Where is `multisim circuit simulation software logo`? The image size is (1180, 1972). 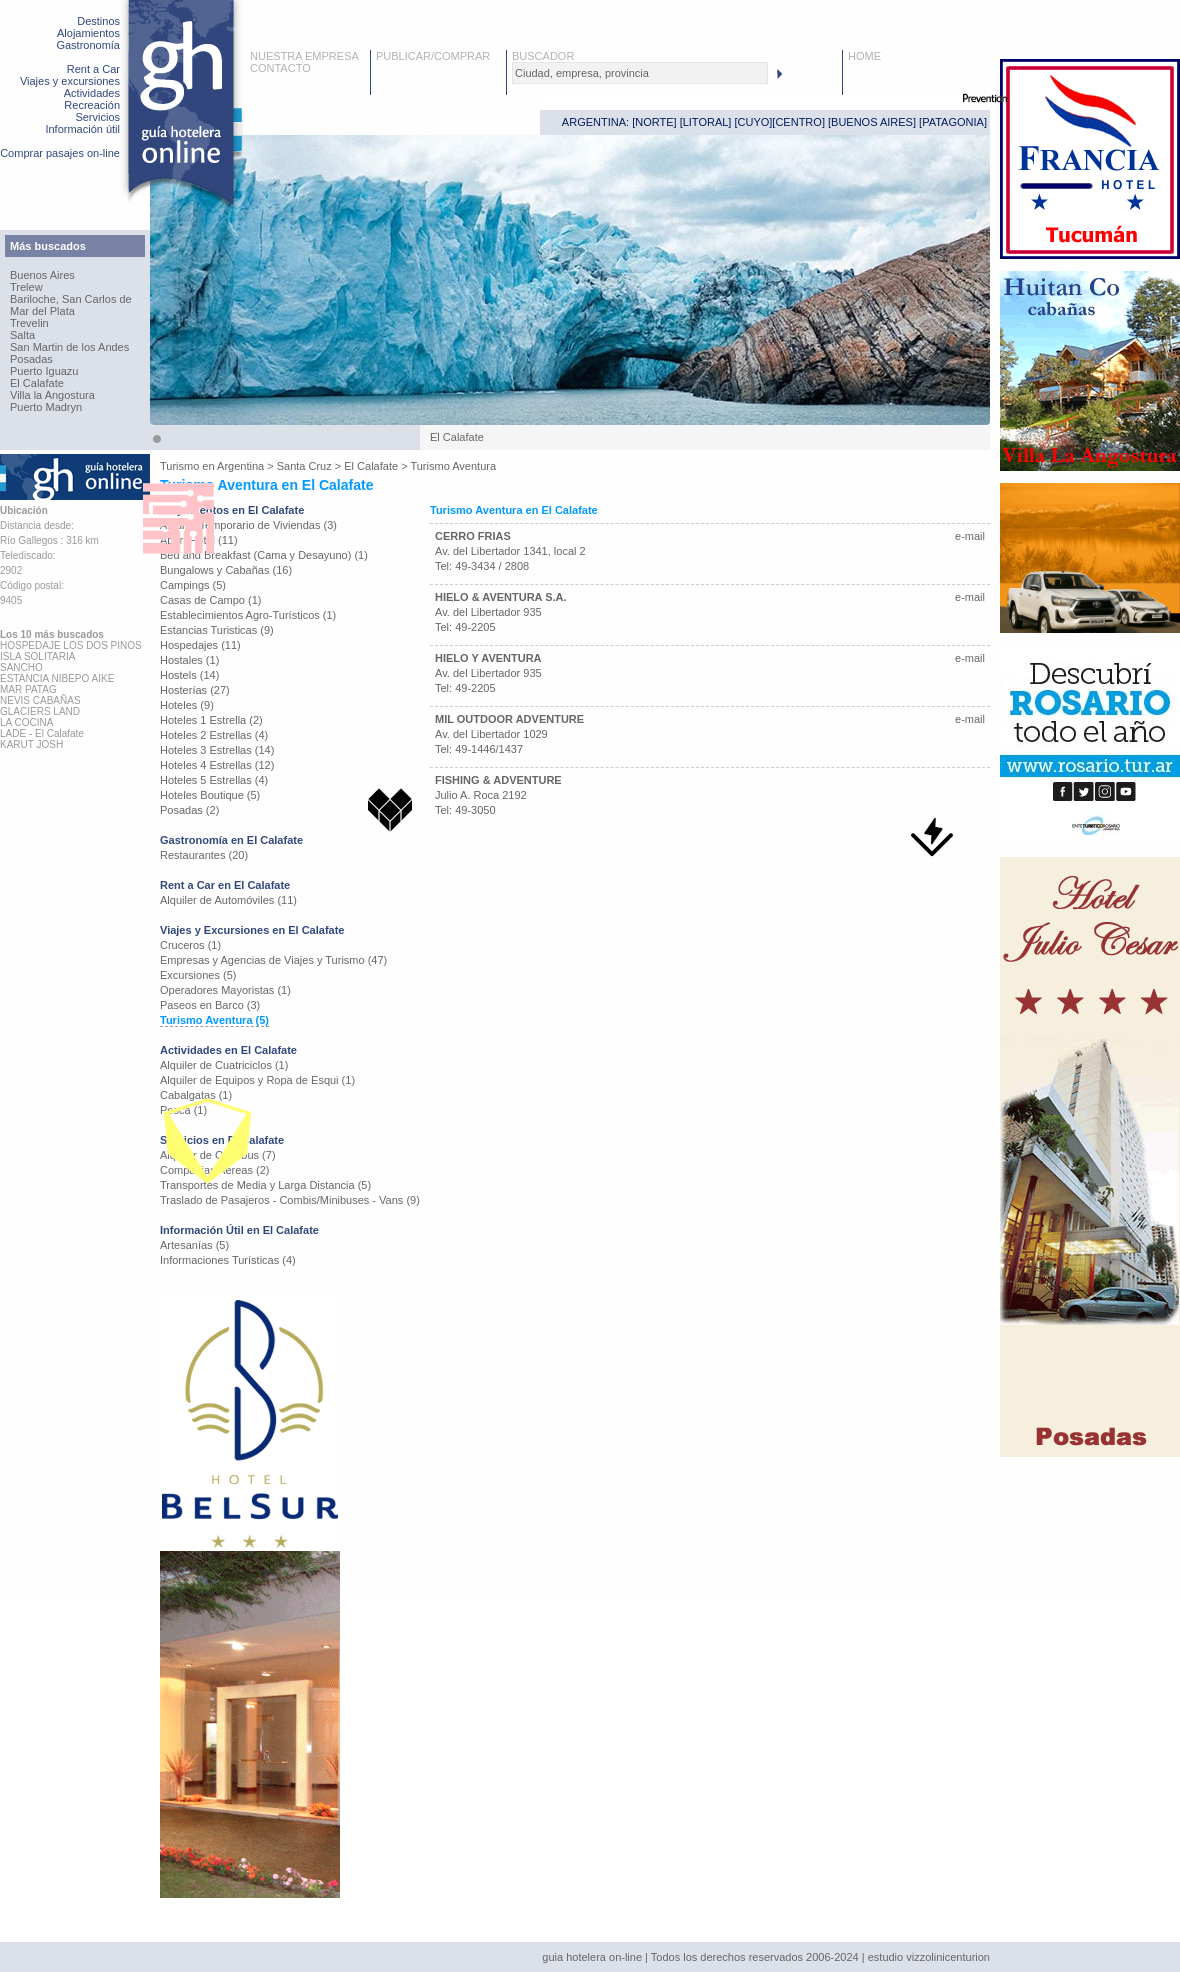
multisim circuit simulation software logo is located at coordinates (178, 518).